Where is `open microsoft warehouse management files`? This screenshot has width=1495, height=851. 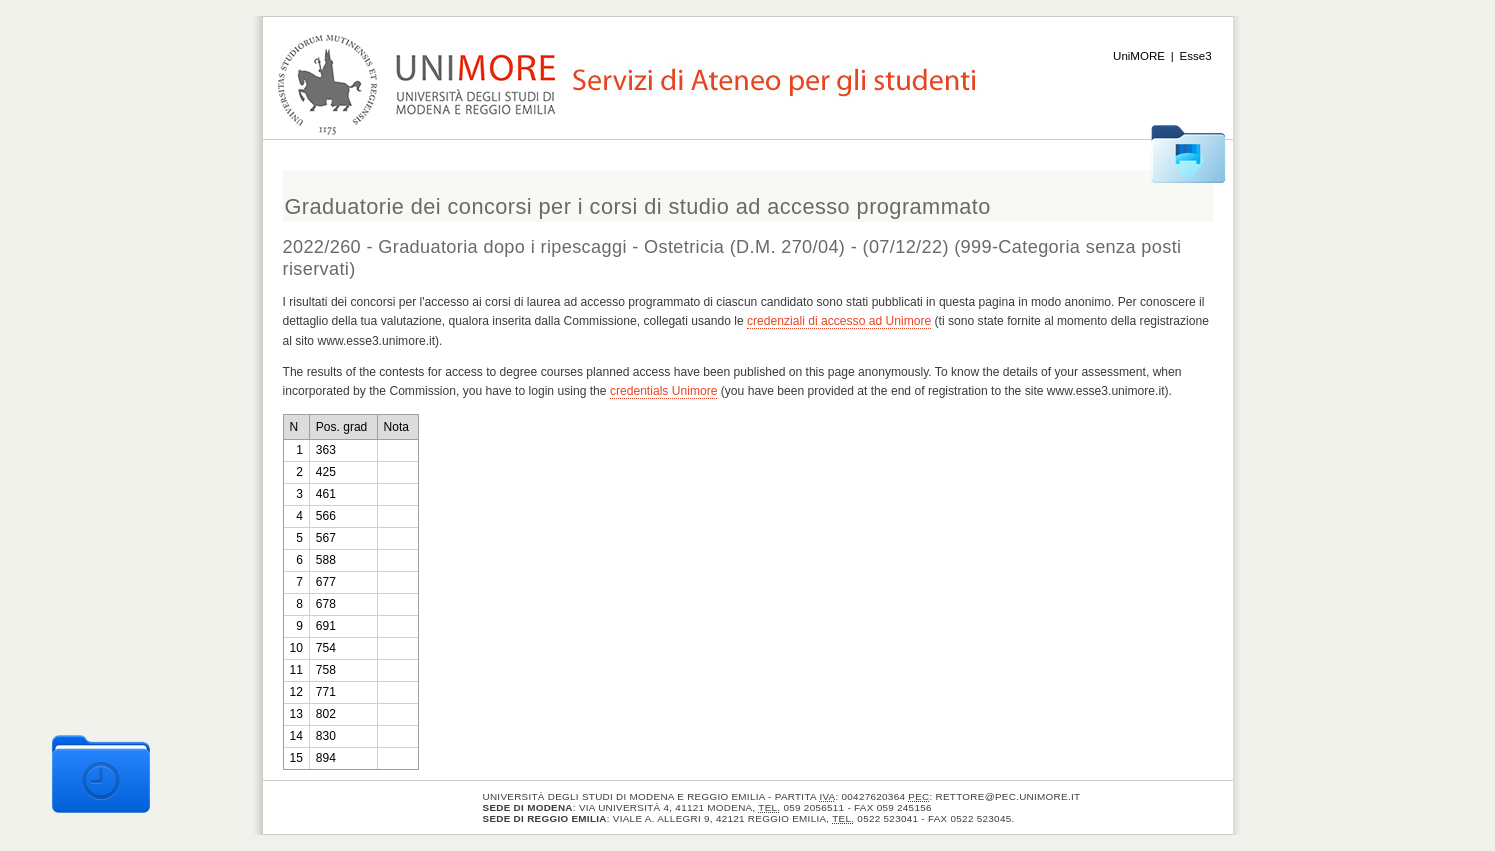 open microsoft warehouse management files is located at coordinates (1188, 156).